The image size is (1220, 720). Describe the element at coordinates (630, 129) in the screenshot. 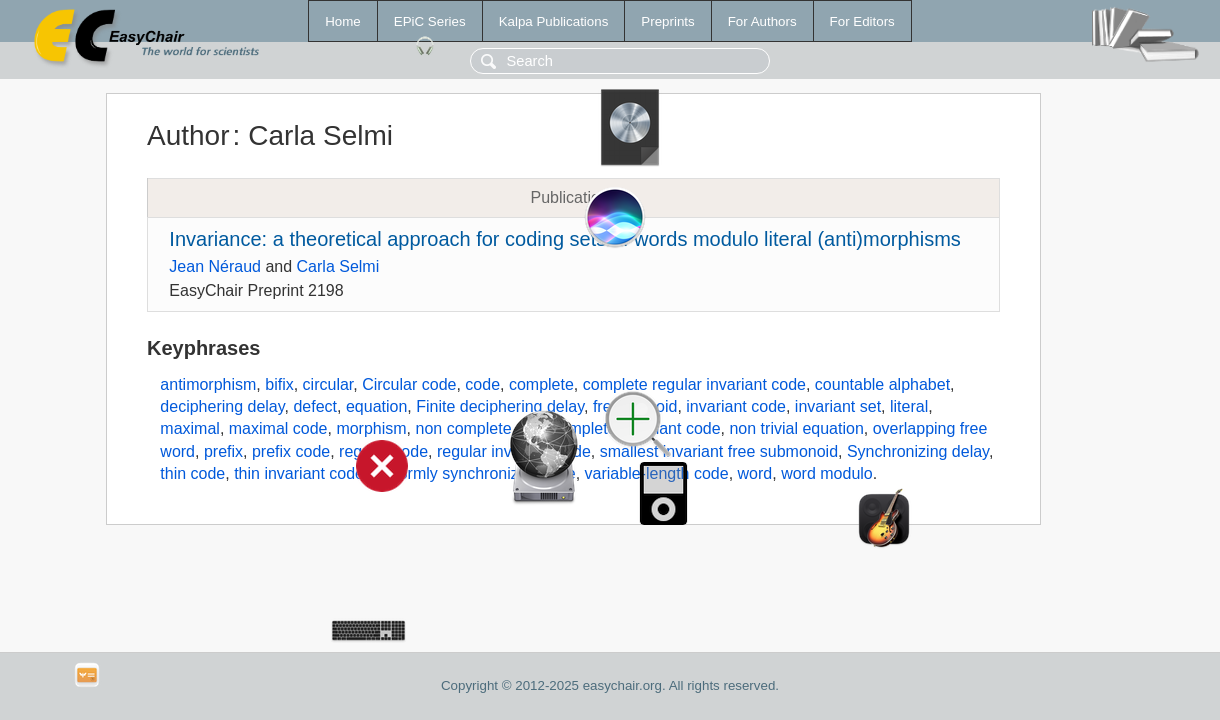

I see `create a new song project from template in GarageBand` at that location.